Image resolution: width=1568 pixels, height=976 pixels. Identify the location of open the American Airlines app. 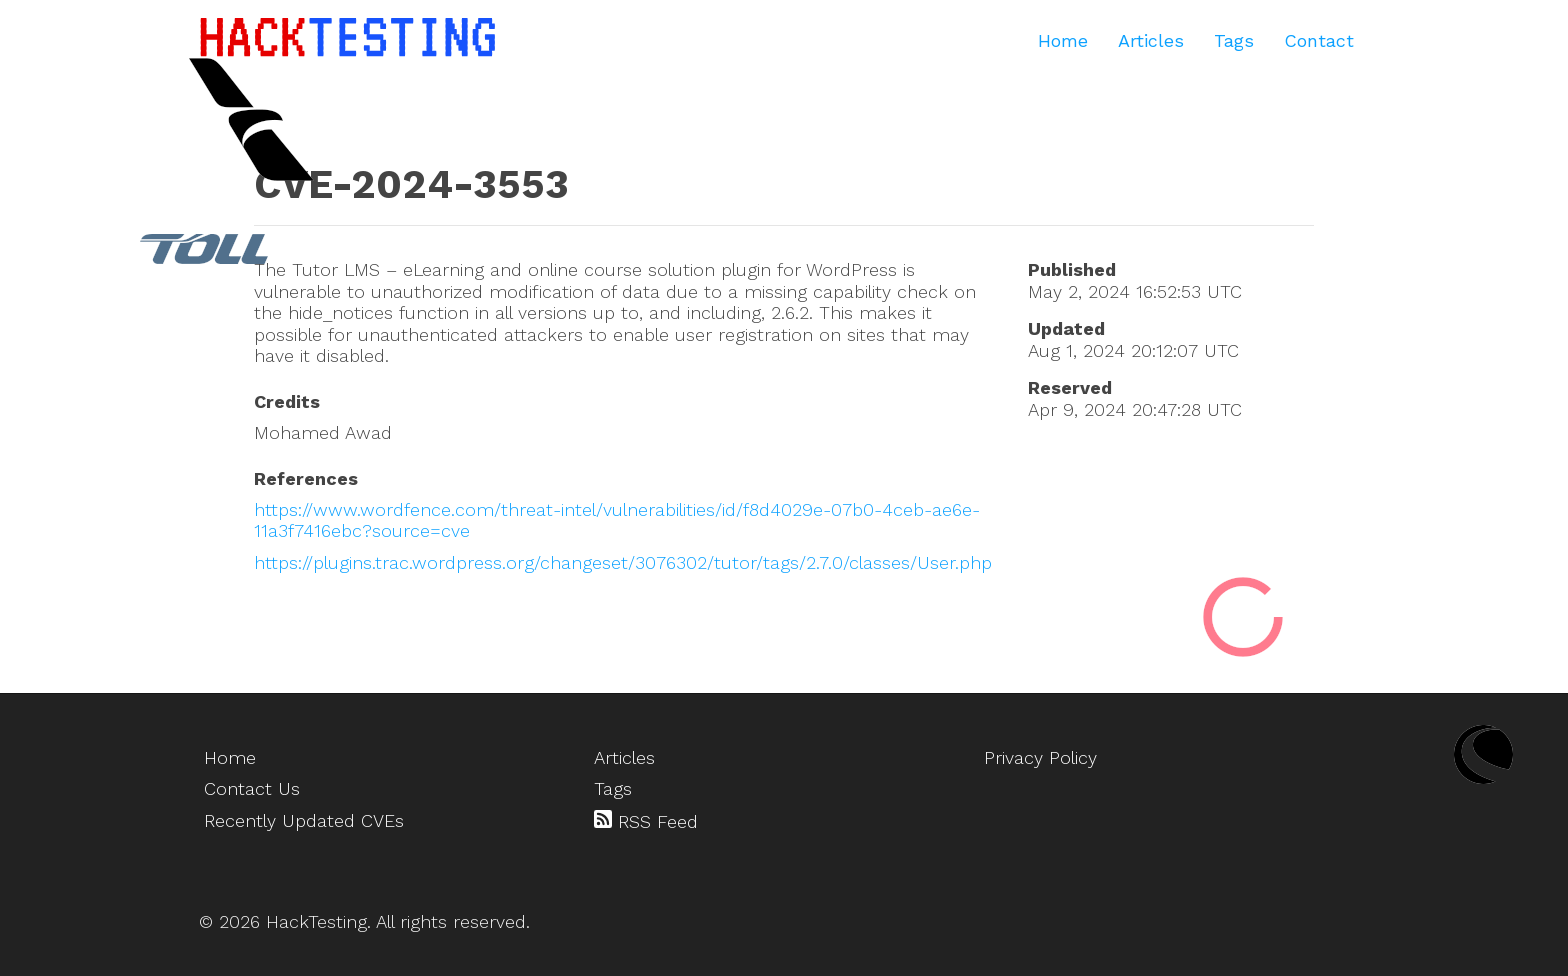
(251, 119).